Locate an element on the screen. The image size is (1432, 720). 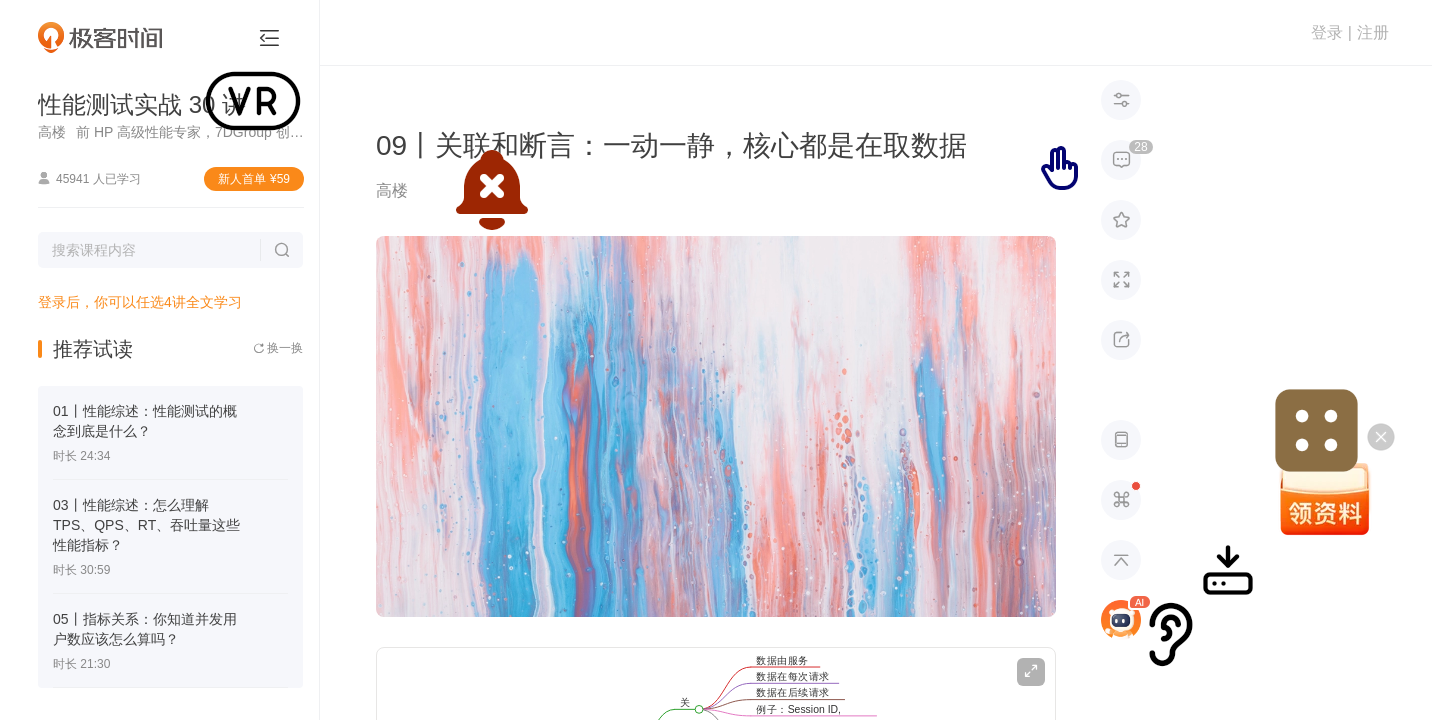
download file to local storage is located at coordinates (1228, 570).